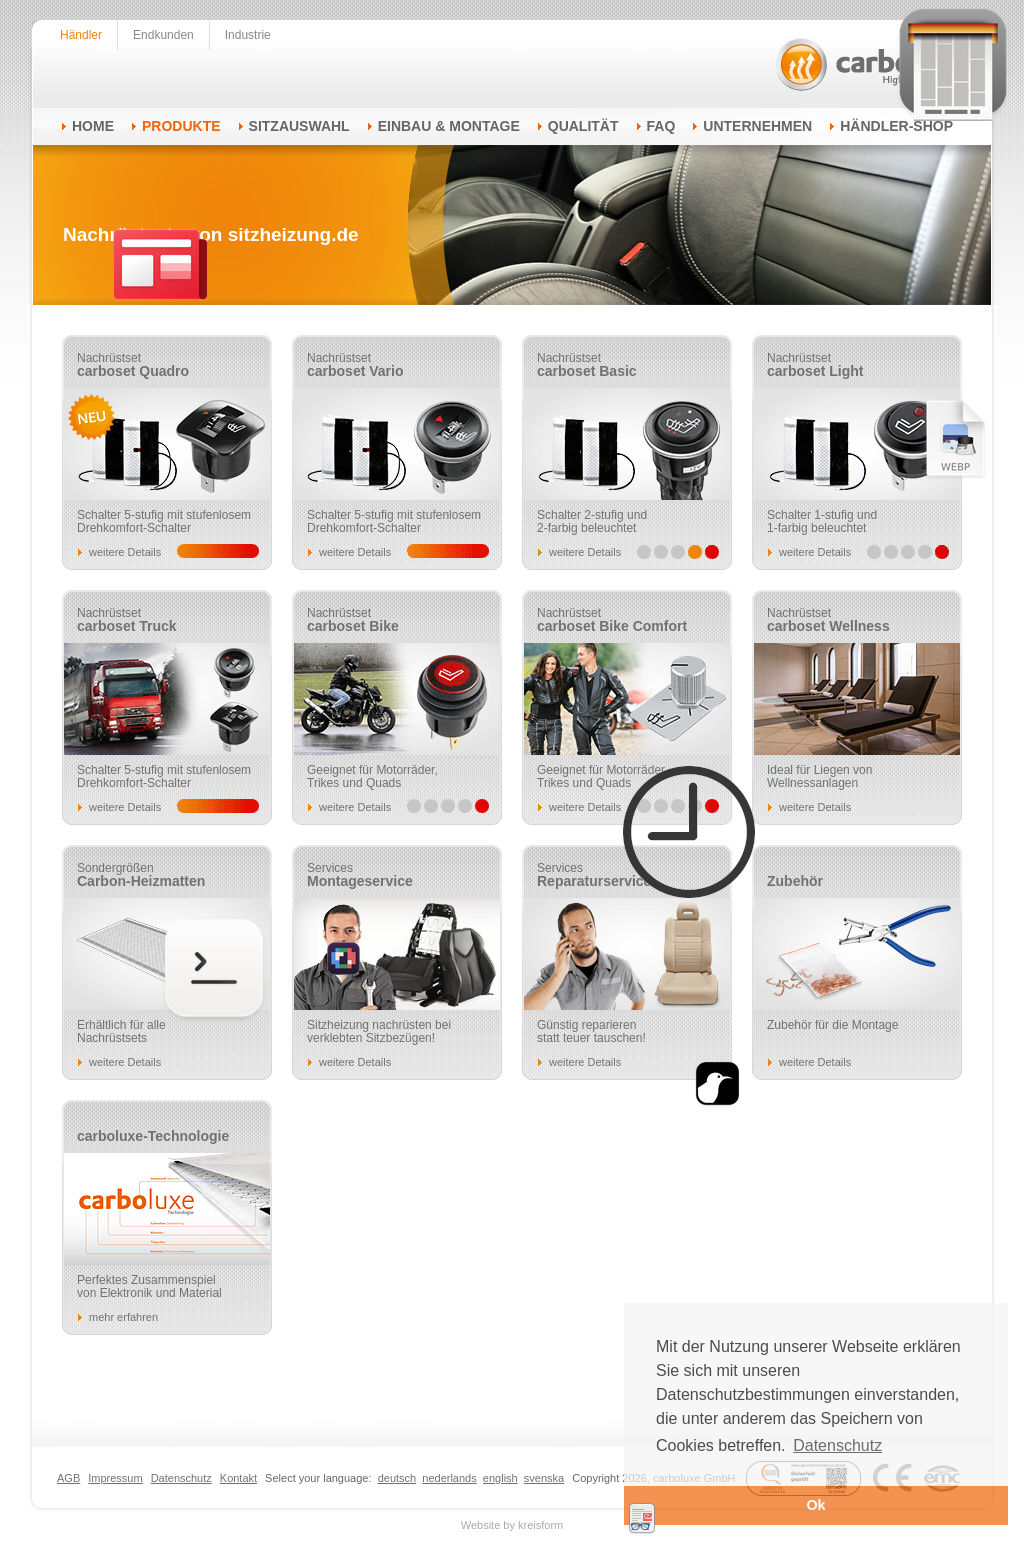 The width and height of the screenshot is (1024, 1541). What do you see at coordinates (343, 958) in the screenshot?
I see `open pixelorama pixel art editor` at bounding box center [343, 958].